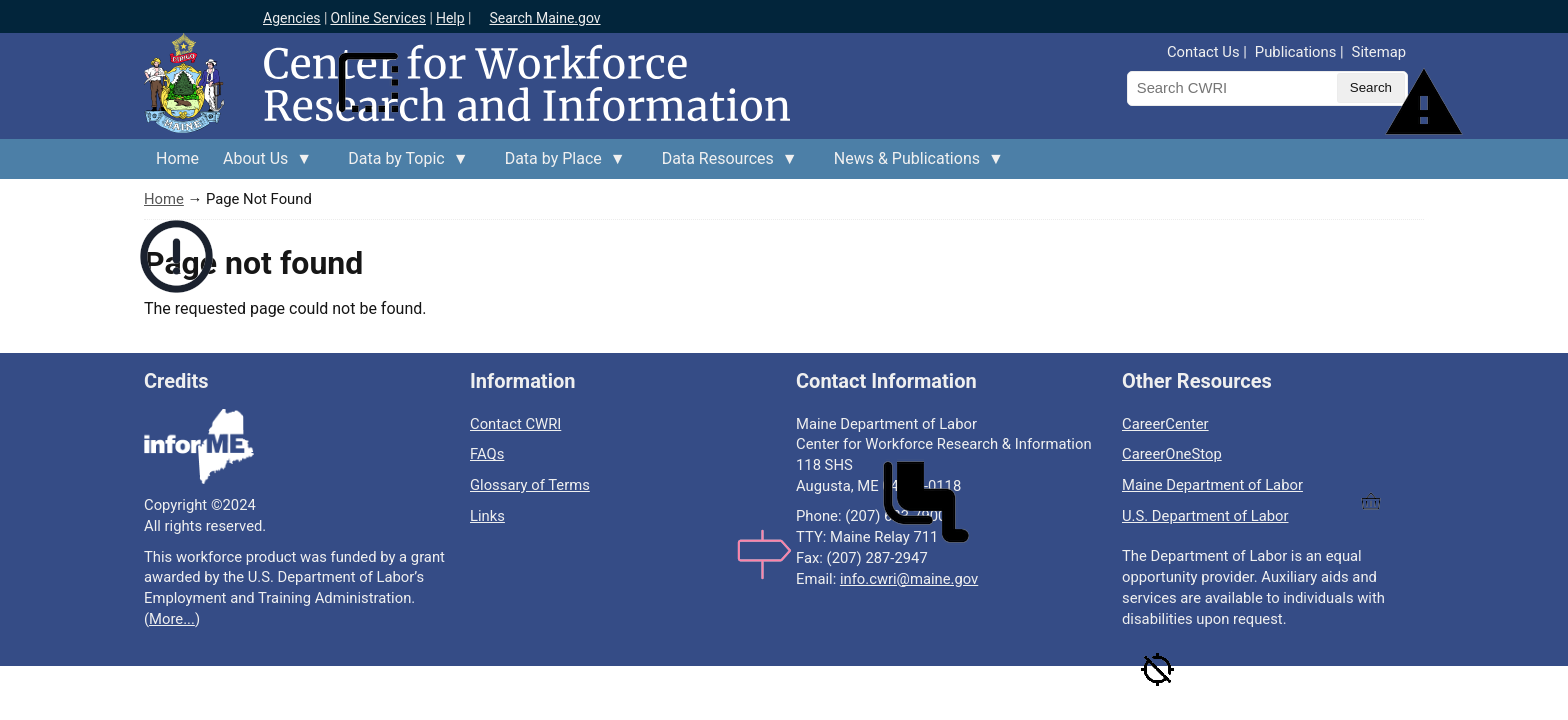 The width and height of the screenshot is (1568, 720). Describe the element at coordinates (1157, 669) in the screenshot. I see `indicates GPS is turned off` at that location.